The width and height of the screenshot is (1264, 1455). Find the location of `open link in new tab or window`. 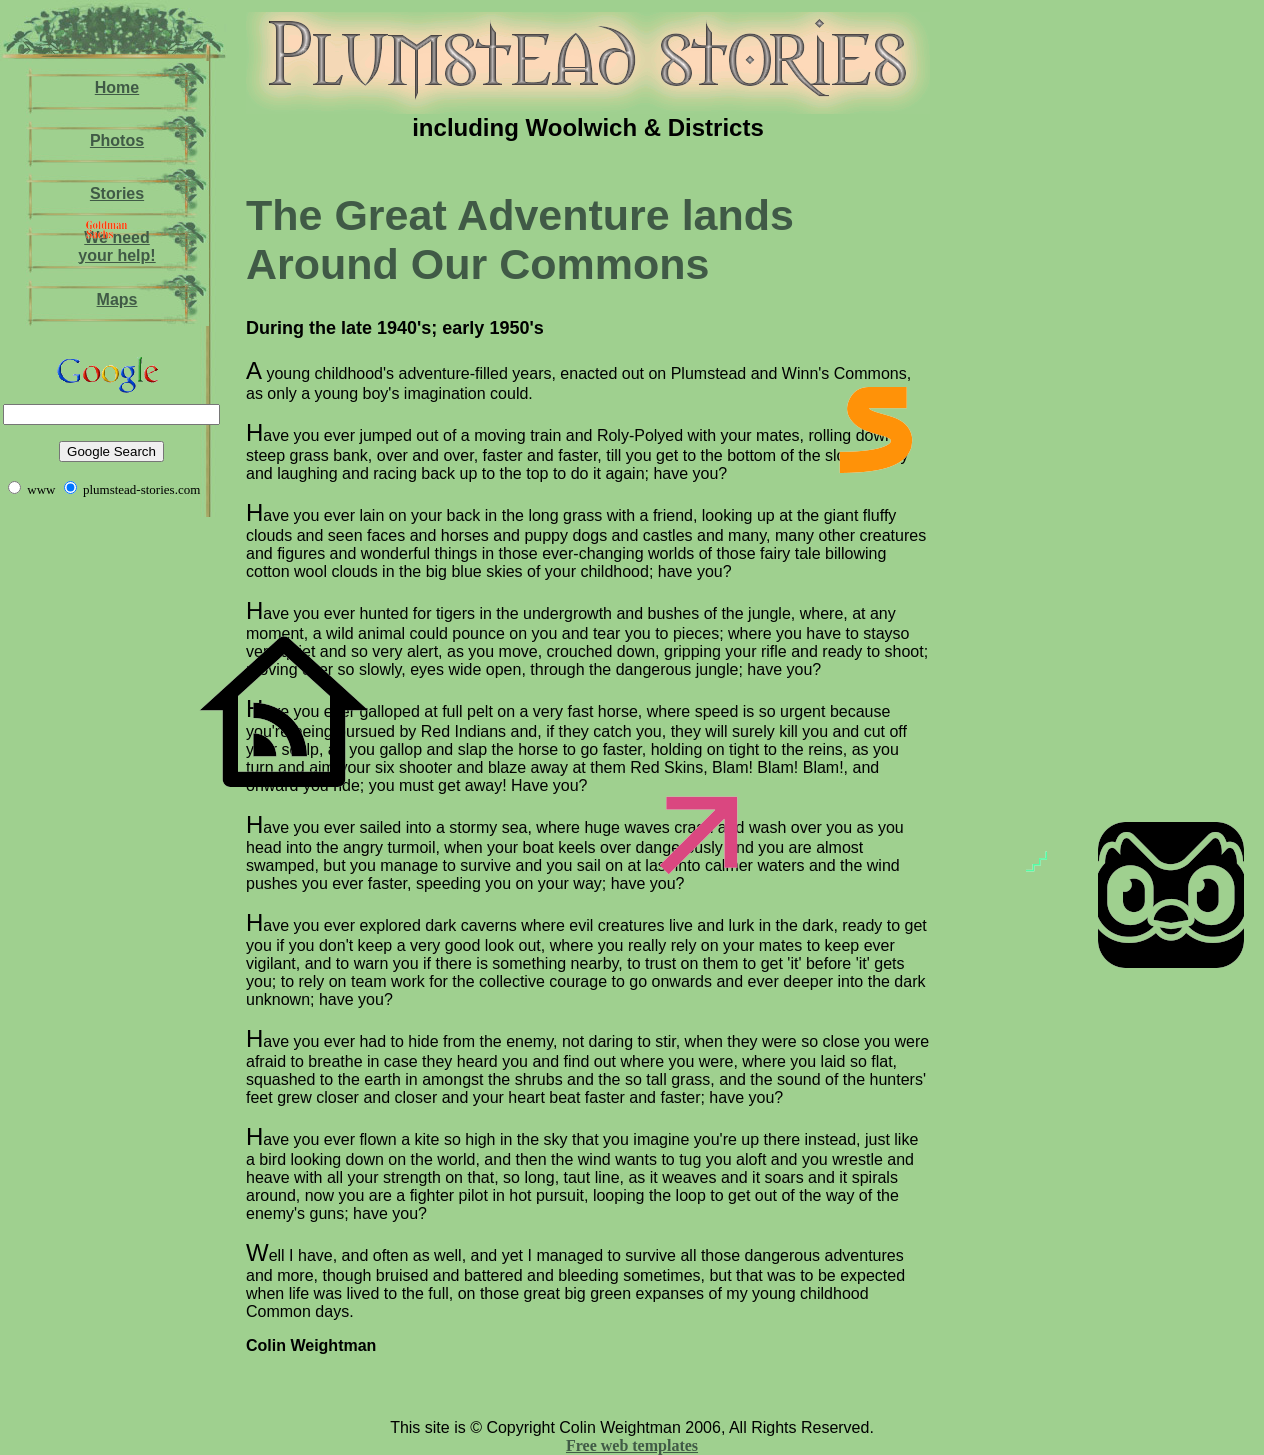

open link in new tab or window is located at coordinates (698, 835).